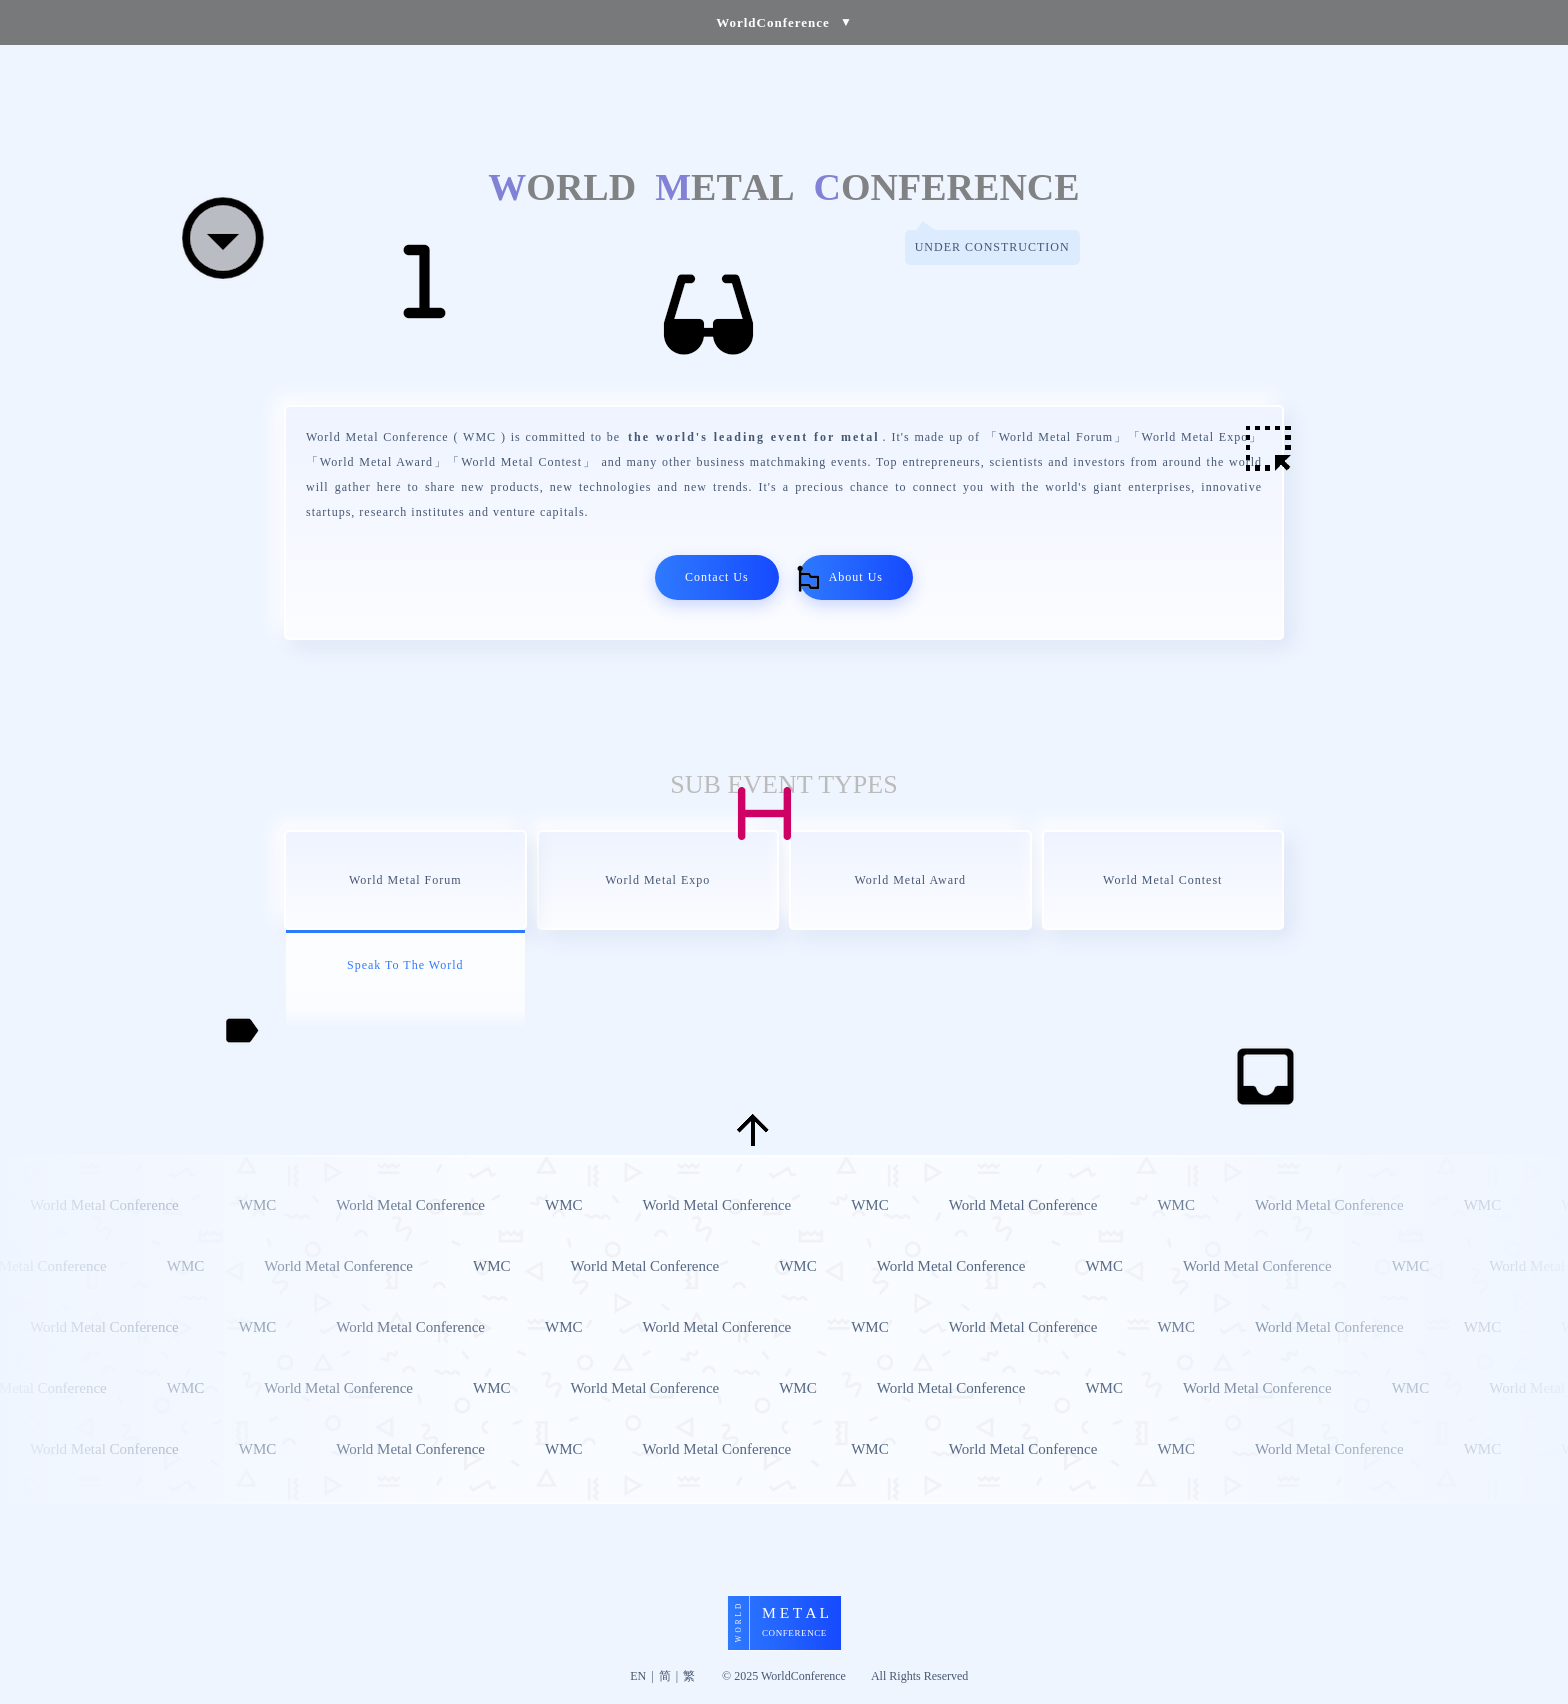 The height and width of the screenshot is (1704, 1568). What do you see at coordinates (241, 1030) in the screenshot?
I see `add or apply a label to an item` at bounding box center [241, 1030].